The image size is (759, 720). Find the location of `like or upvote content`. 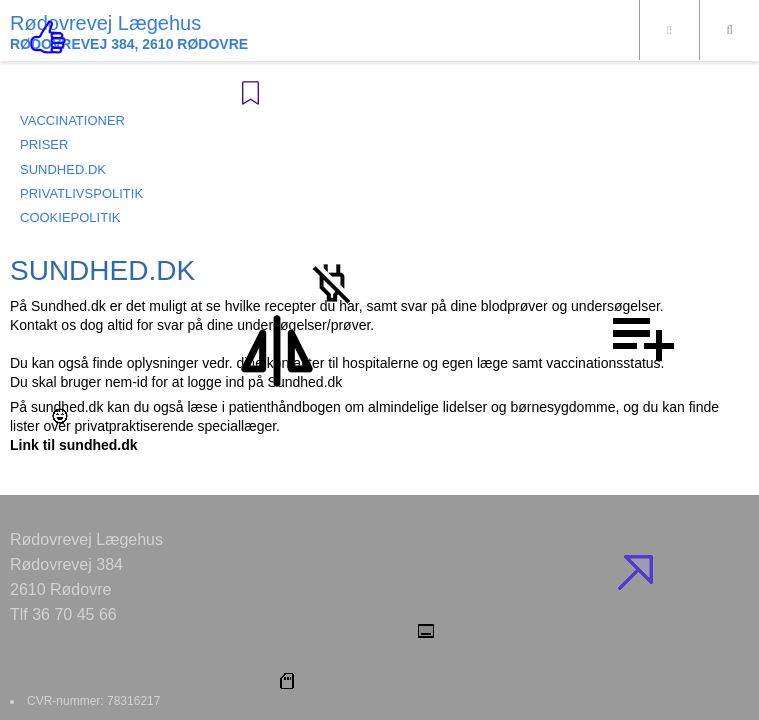

like or upvote content is located at coordinates (48, 37).